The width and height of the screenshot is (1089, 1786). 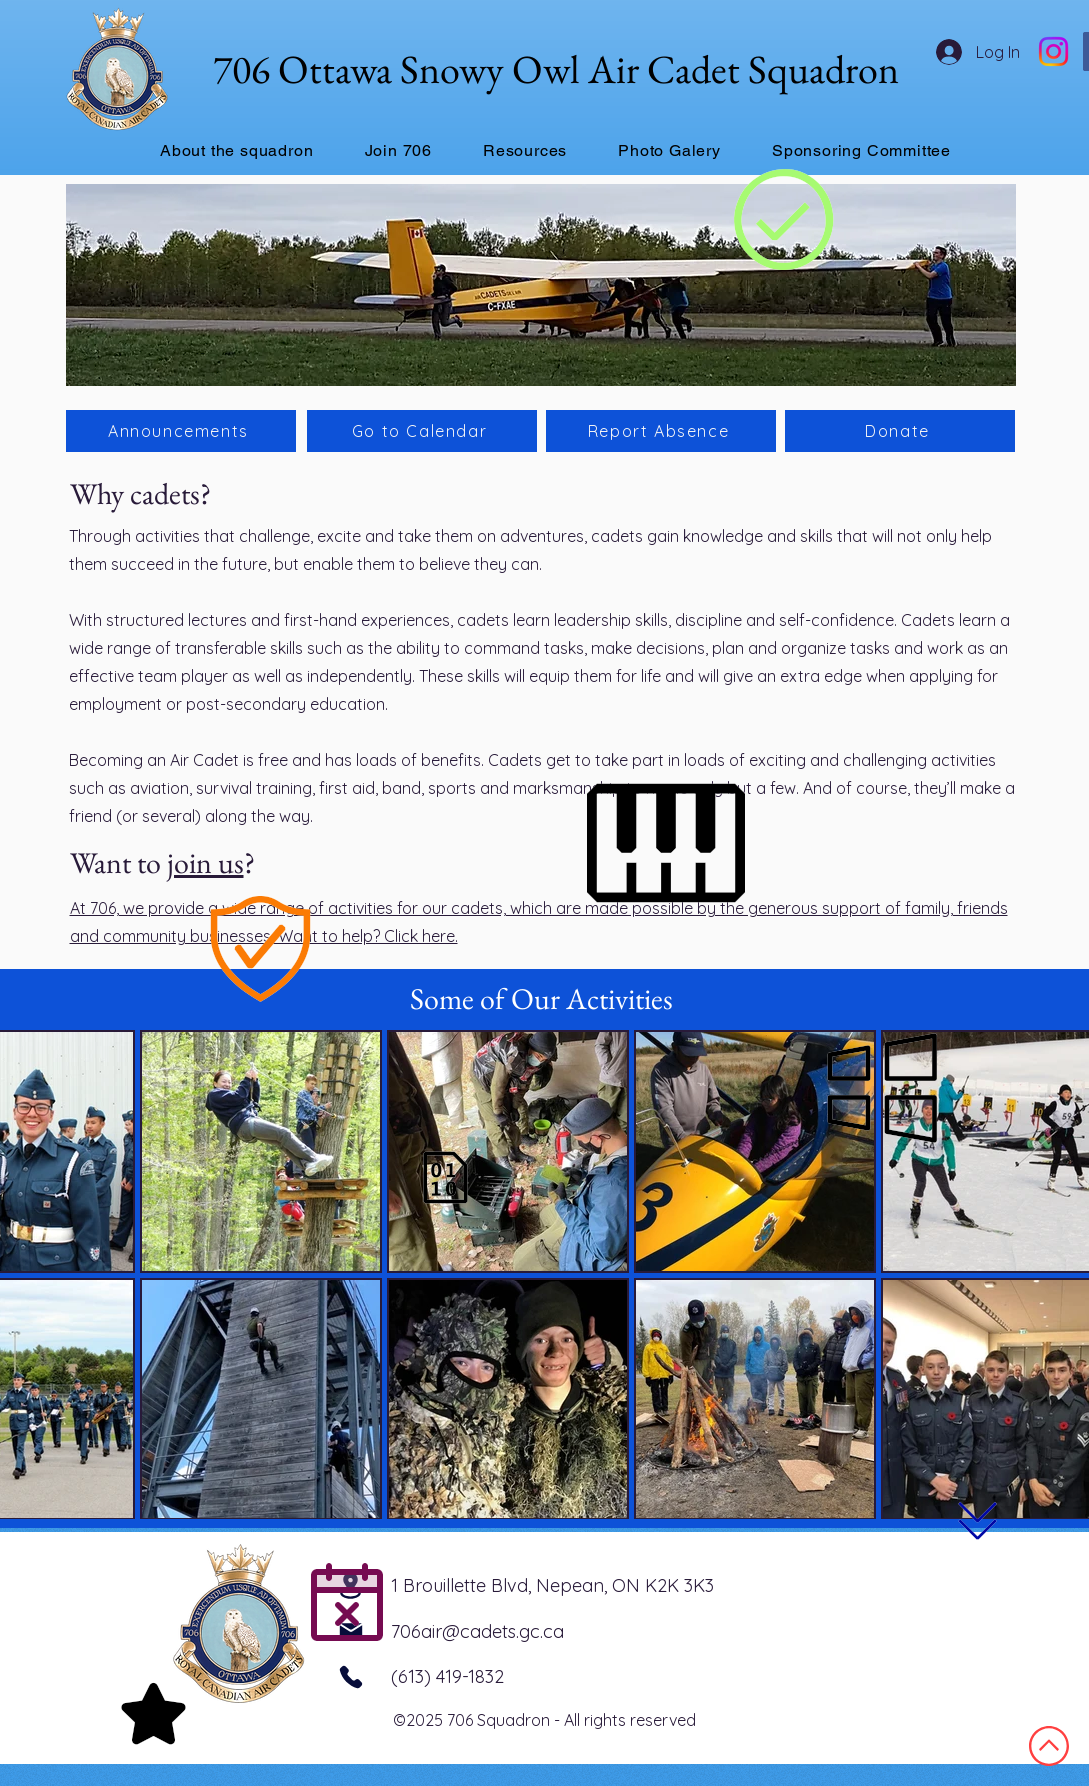 I want to click on view or open a binary file, so click(x=445, y=1177).